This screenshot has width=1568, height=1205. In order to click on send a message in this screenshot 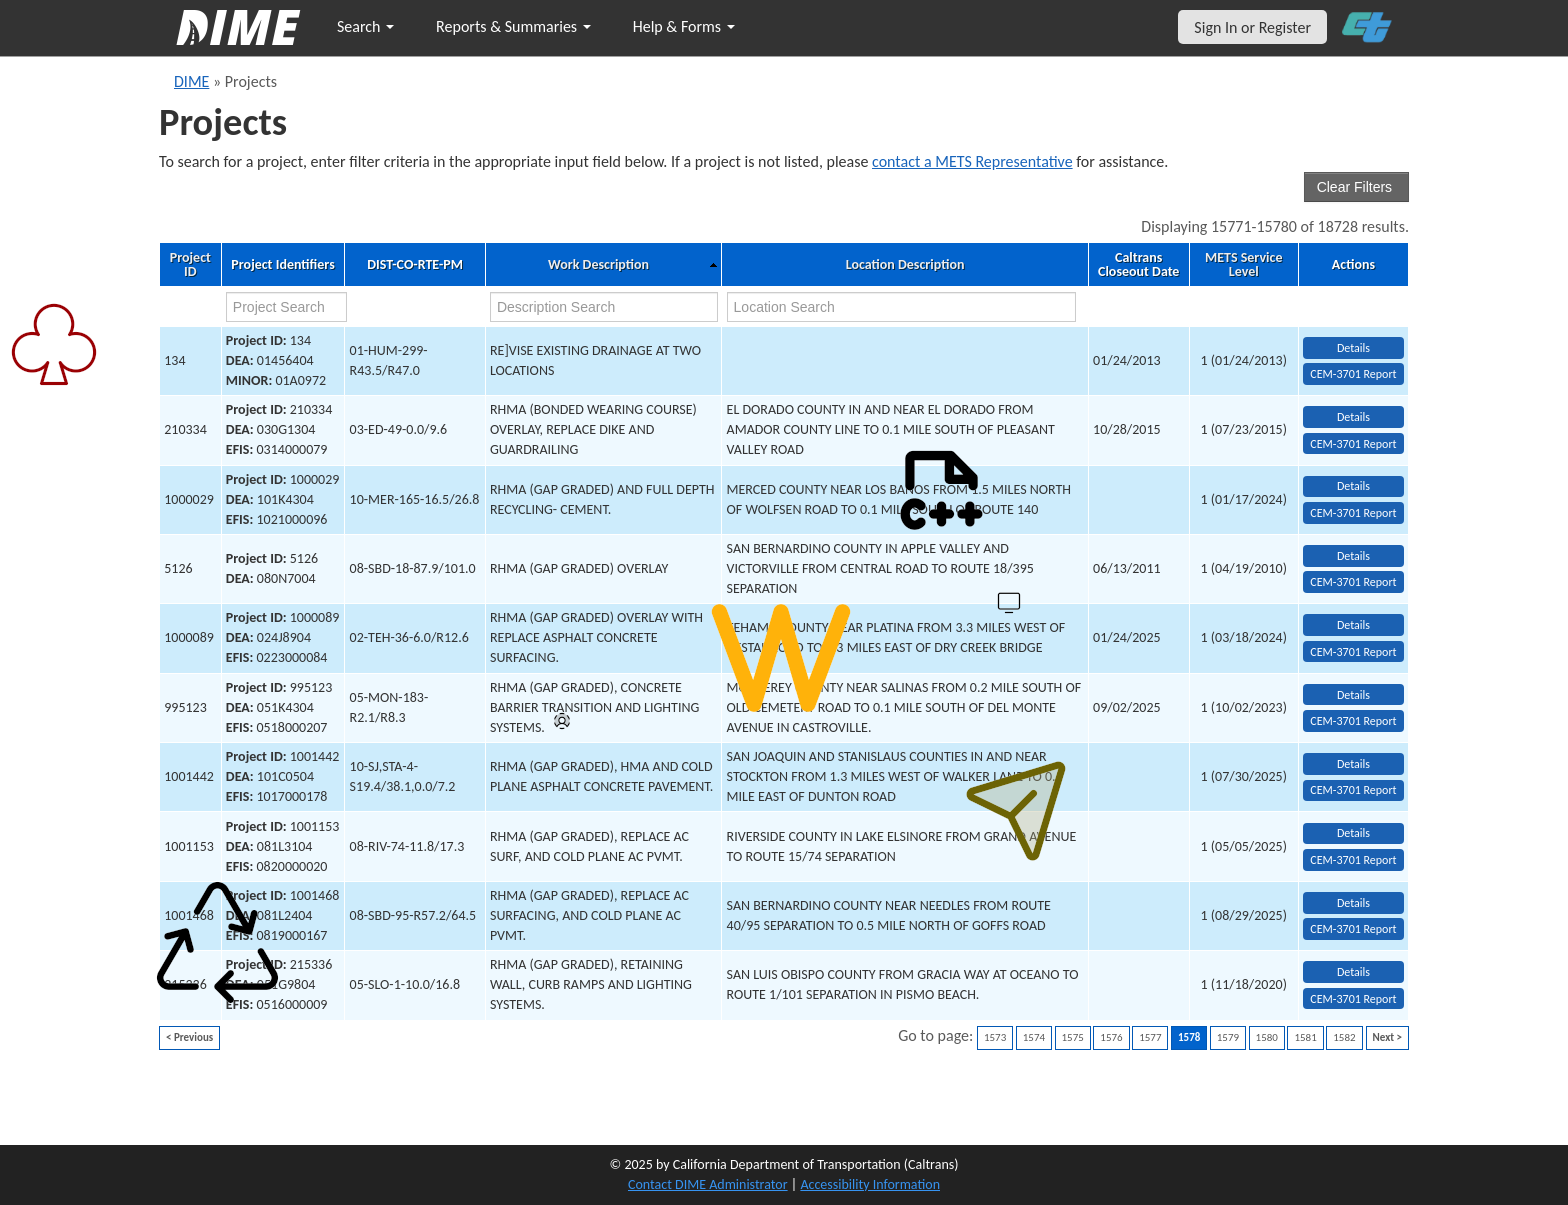, I will do `click(1019, 807)`.